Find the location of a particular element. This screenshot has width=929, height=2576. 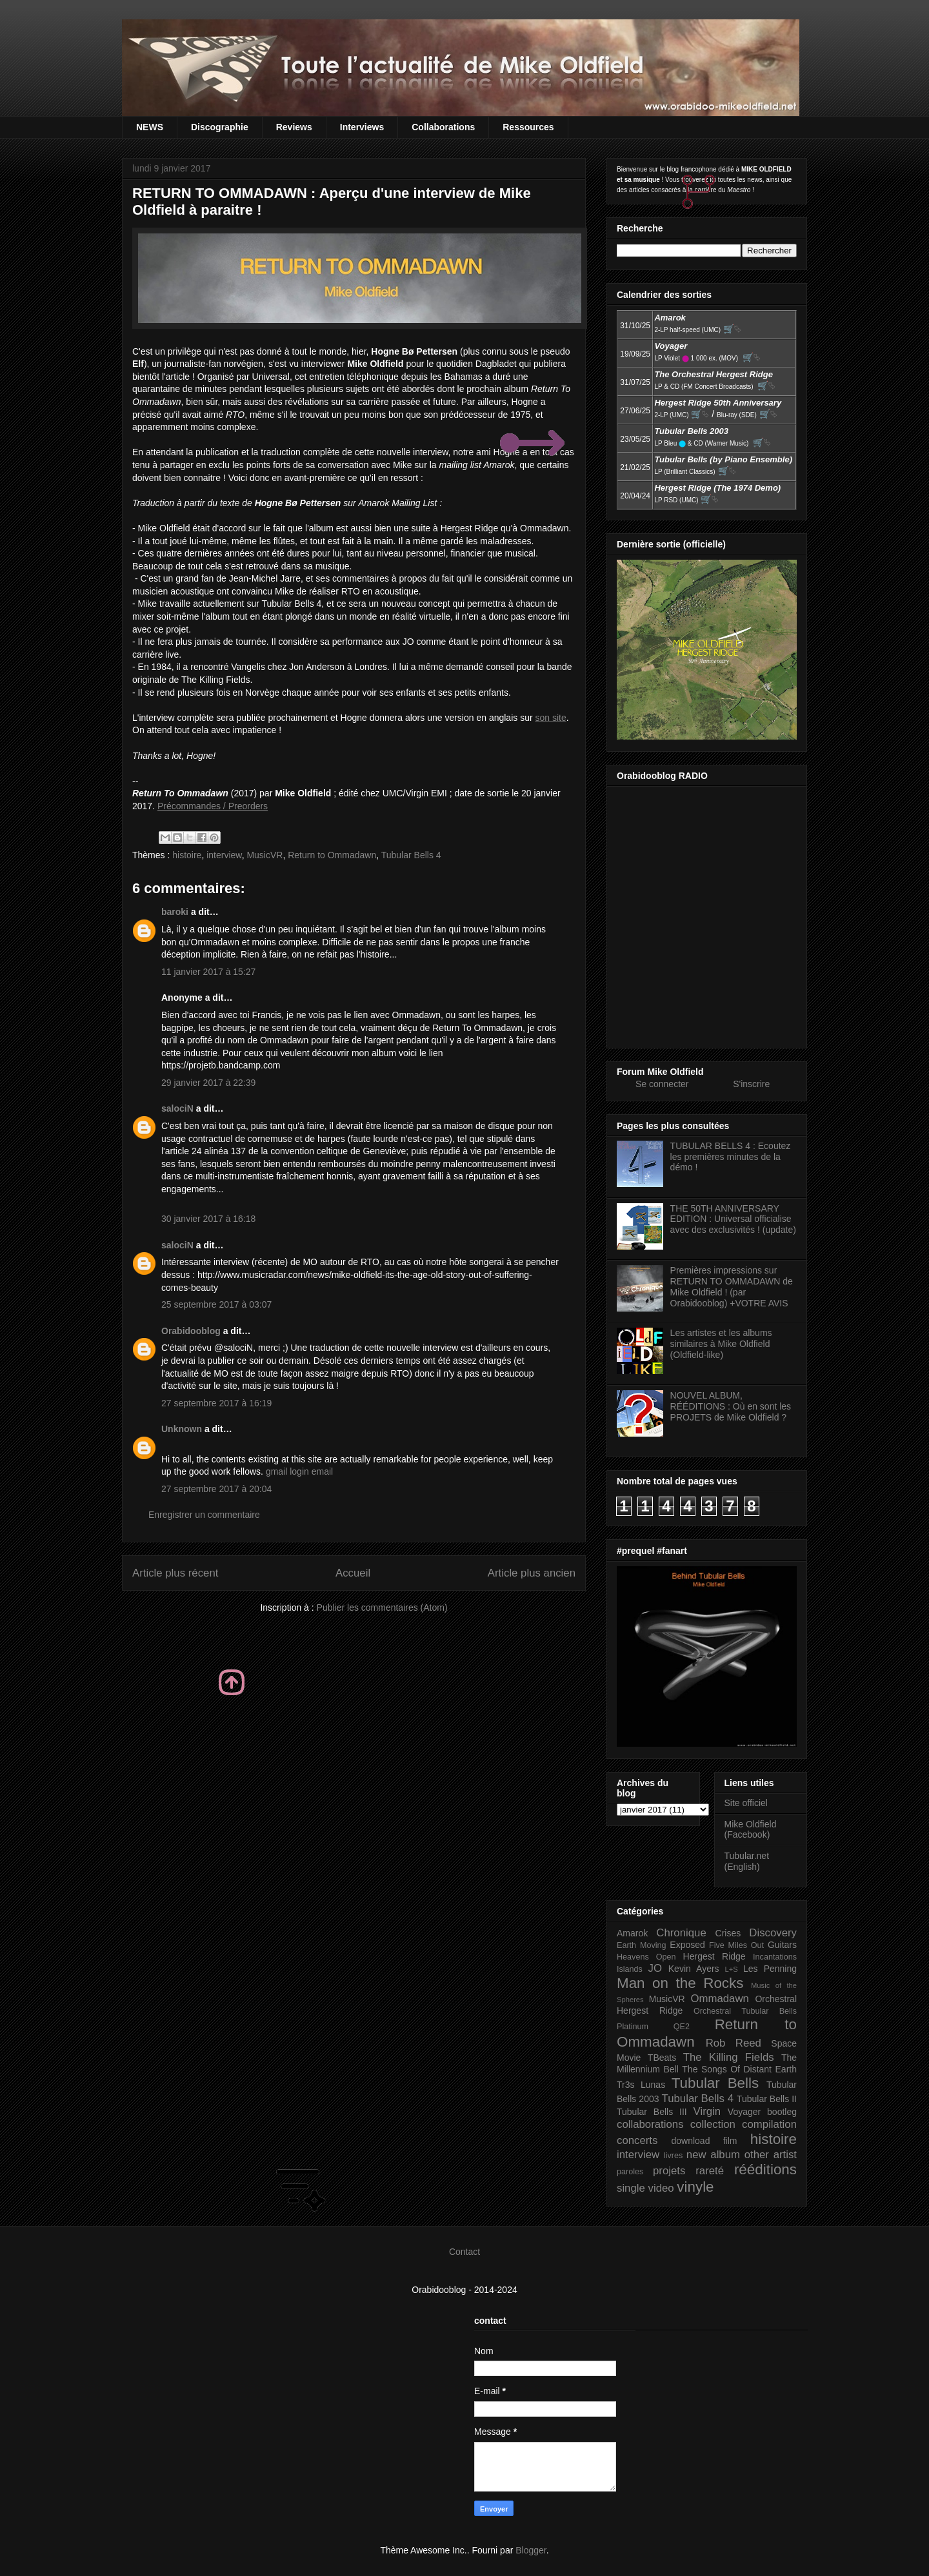

view repository branches is located at coordinates (696, 192).